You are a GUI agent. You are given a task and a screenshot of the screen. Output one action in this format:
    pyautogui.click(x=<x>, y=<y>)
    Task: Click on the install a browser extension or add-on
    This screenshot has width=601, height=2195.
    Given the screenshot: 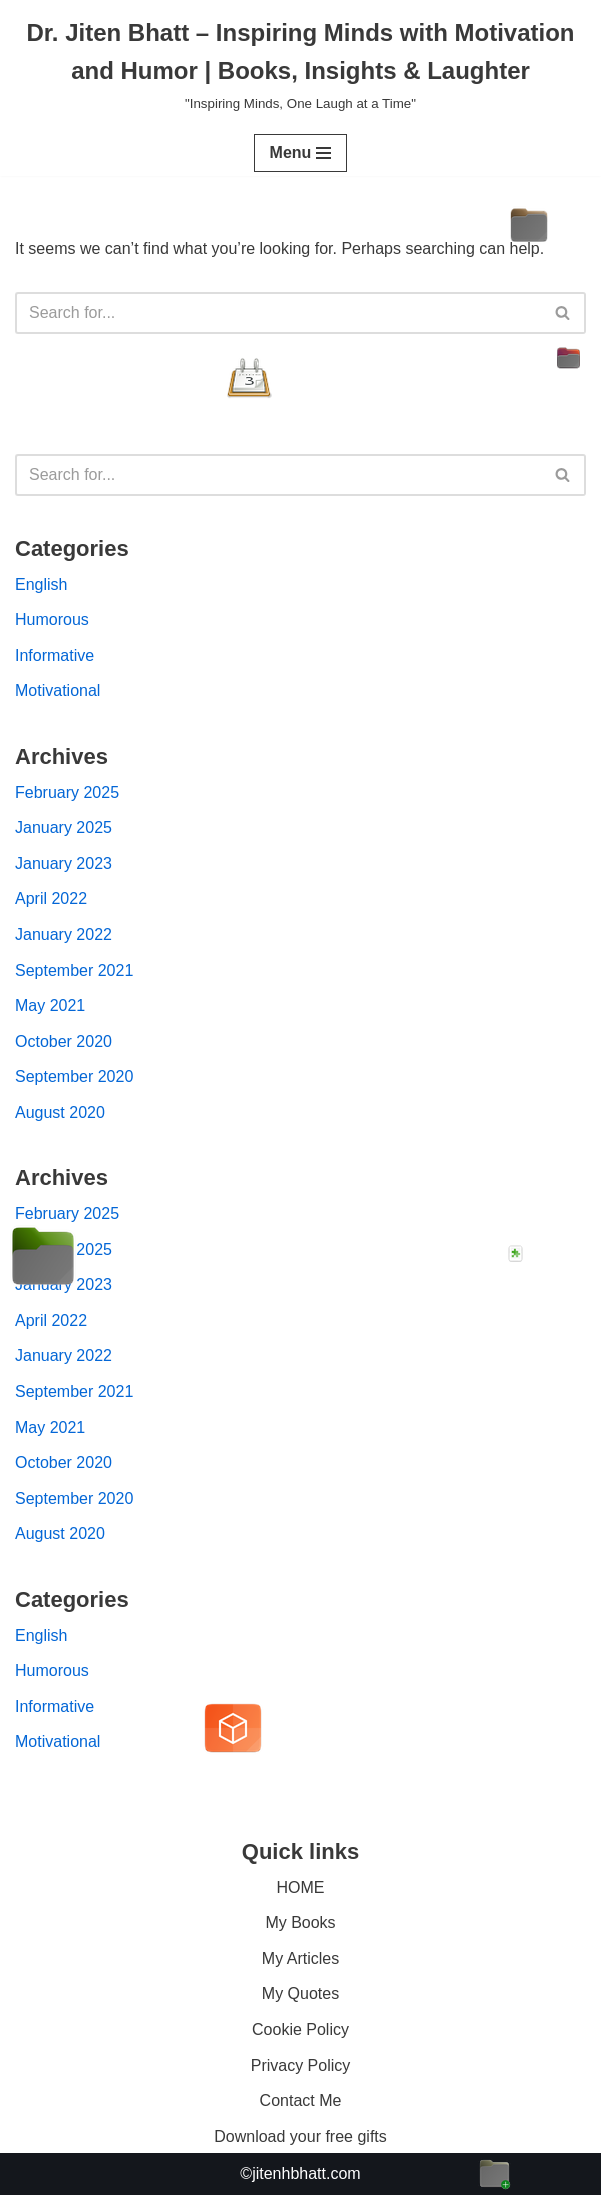 What is the action you would take?
    pyautogui.click(x=515, y=1253)
    